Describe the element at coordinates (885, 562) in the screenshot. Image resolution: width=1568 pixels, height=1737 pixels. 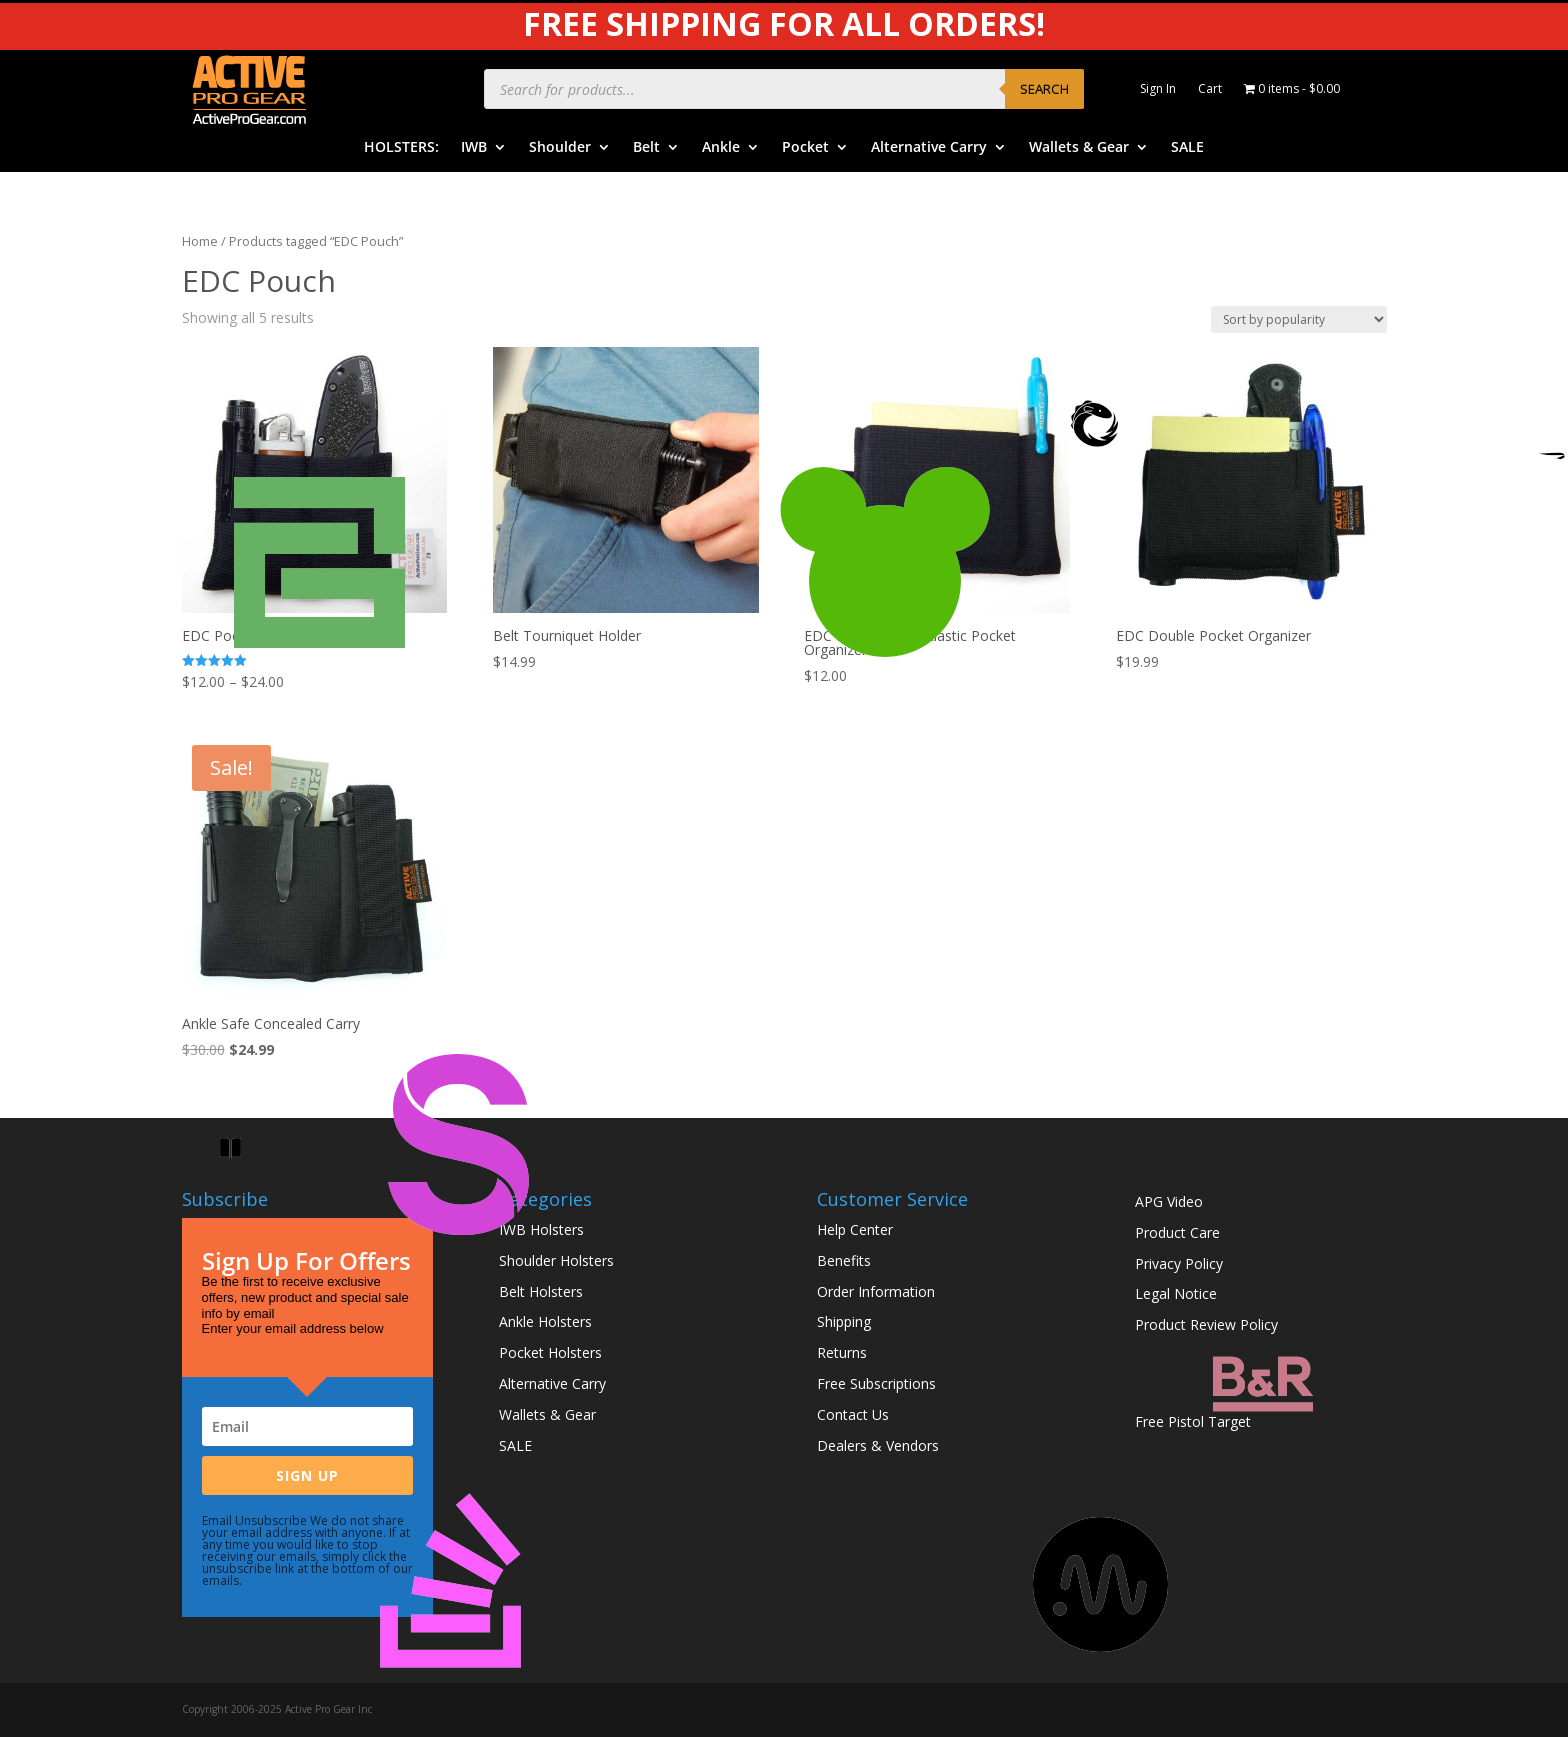
I see `access Disney content or services` at that location.